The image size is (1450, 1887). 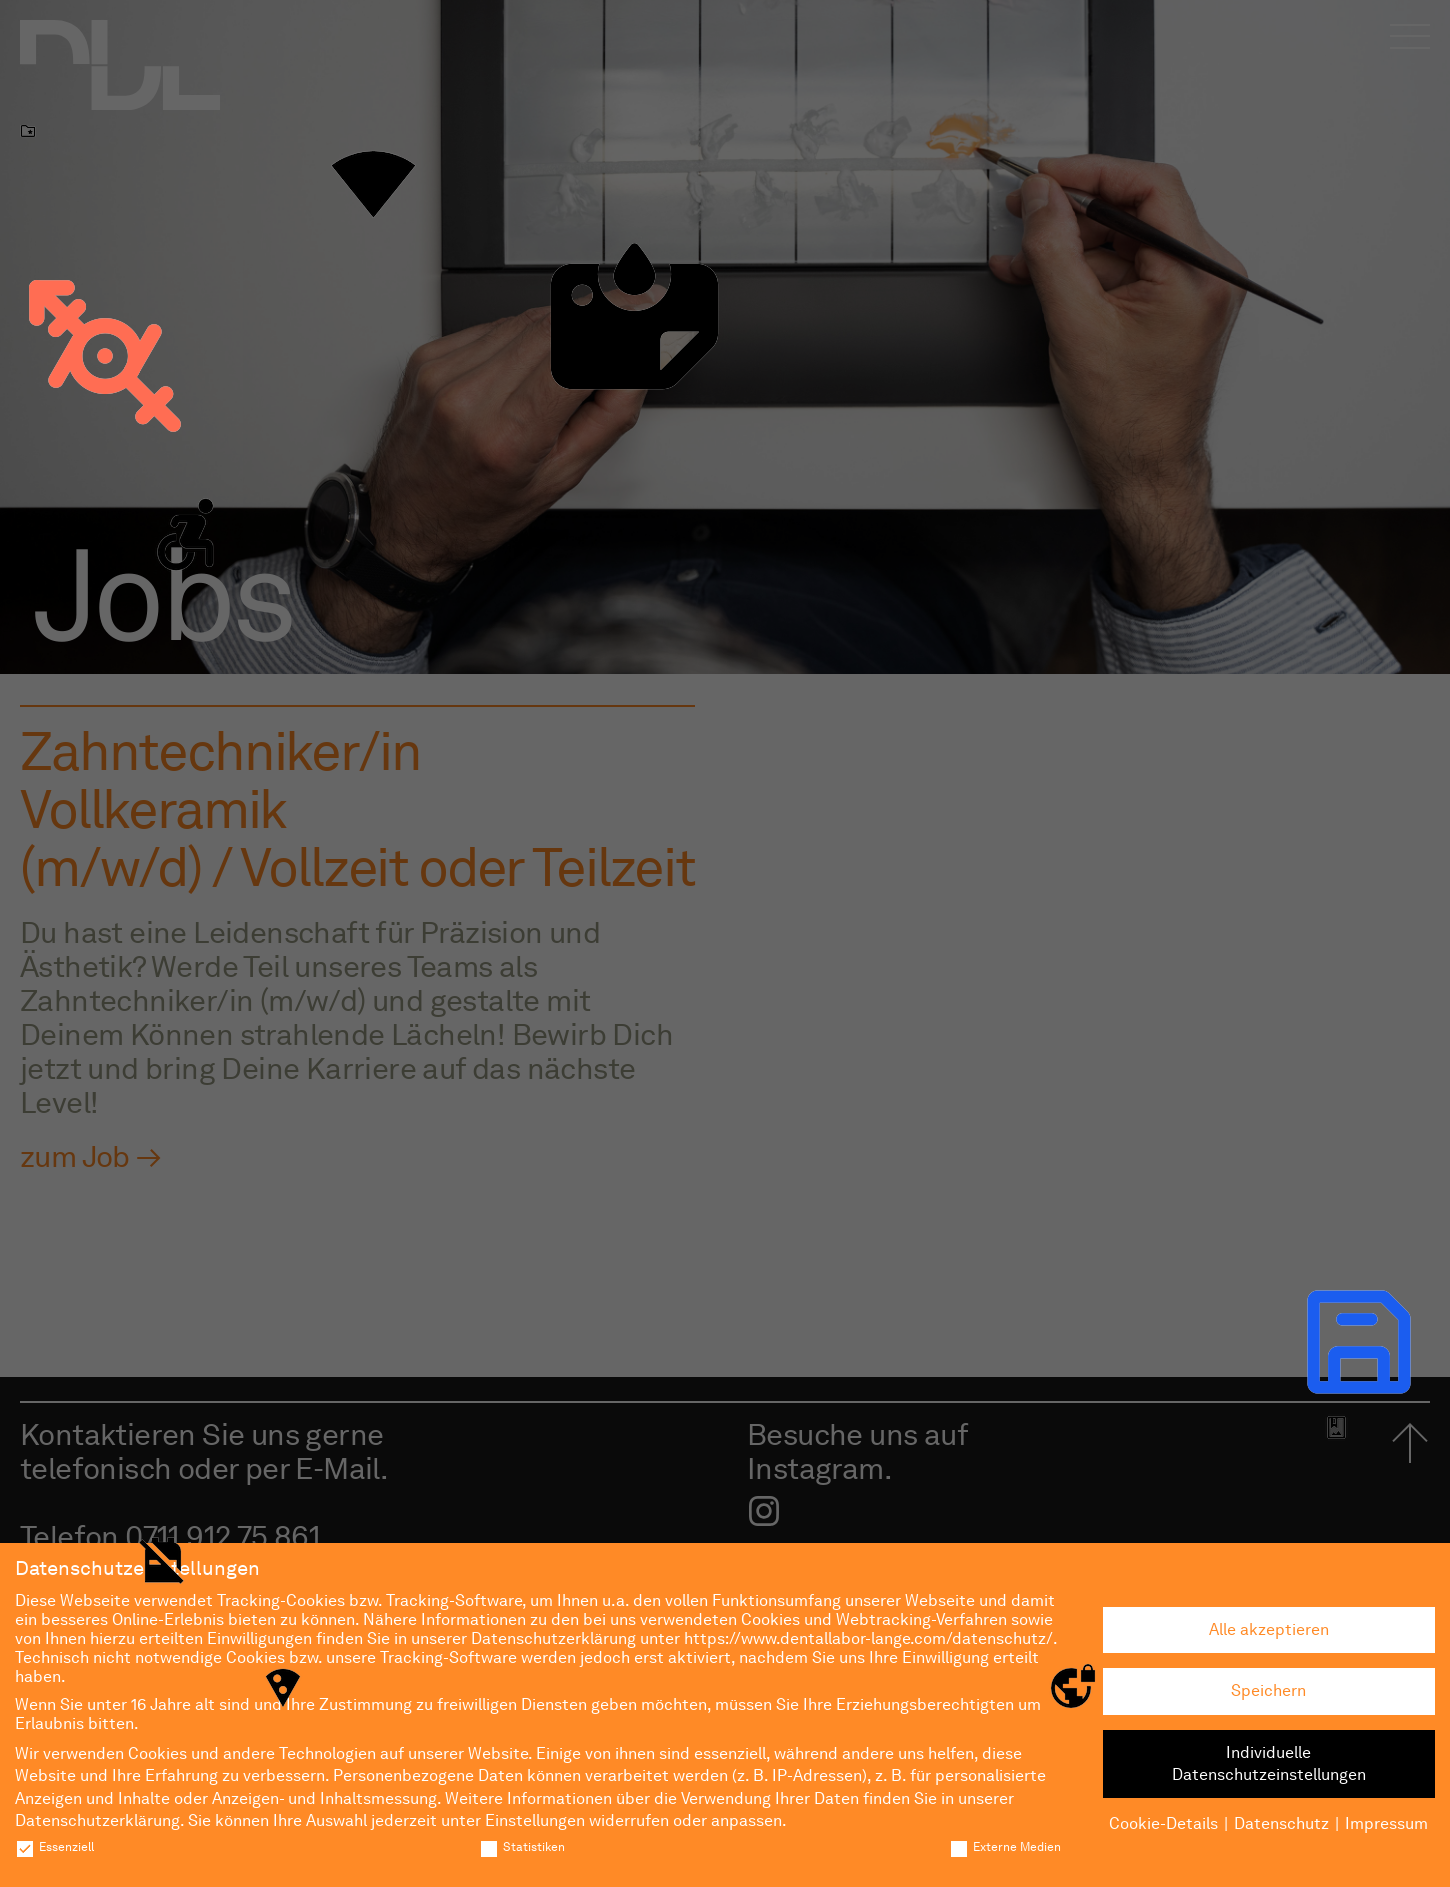 What do you see at coordinates (373, 183) in the screenshot?
I see `indicates full wifi signal strength` at bounding box center [373, 183].